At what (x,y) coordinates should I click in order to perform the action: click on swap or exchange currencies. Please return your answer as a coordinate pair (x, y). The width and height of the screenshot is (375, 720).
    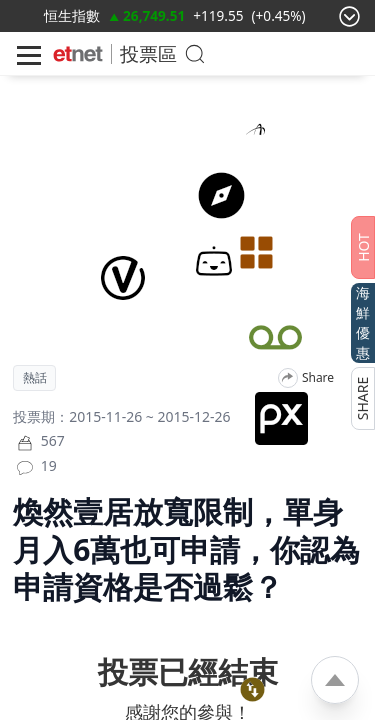
    Looking at the image, I should click on (252, 689).